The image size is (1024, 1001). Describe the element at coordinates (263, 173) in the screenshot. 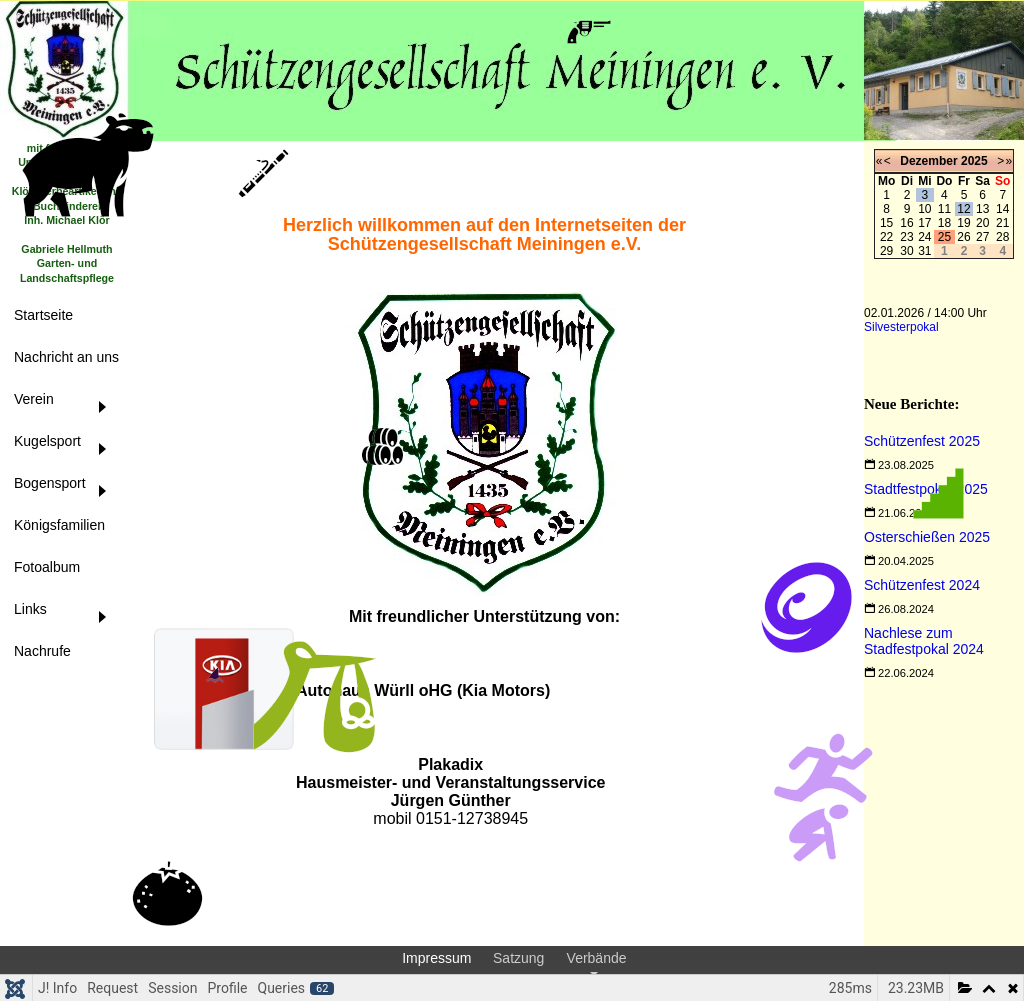

I see `select bassoon instrument` at that location.